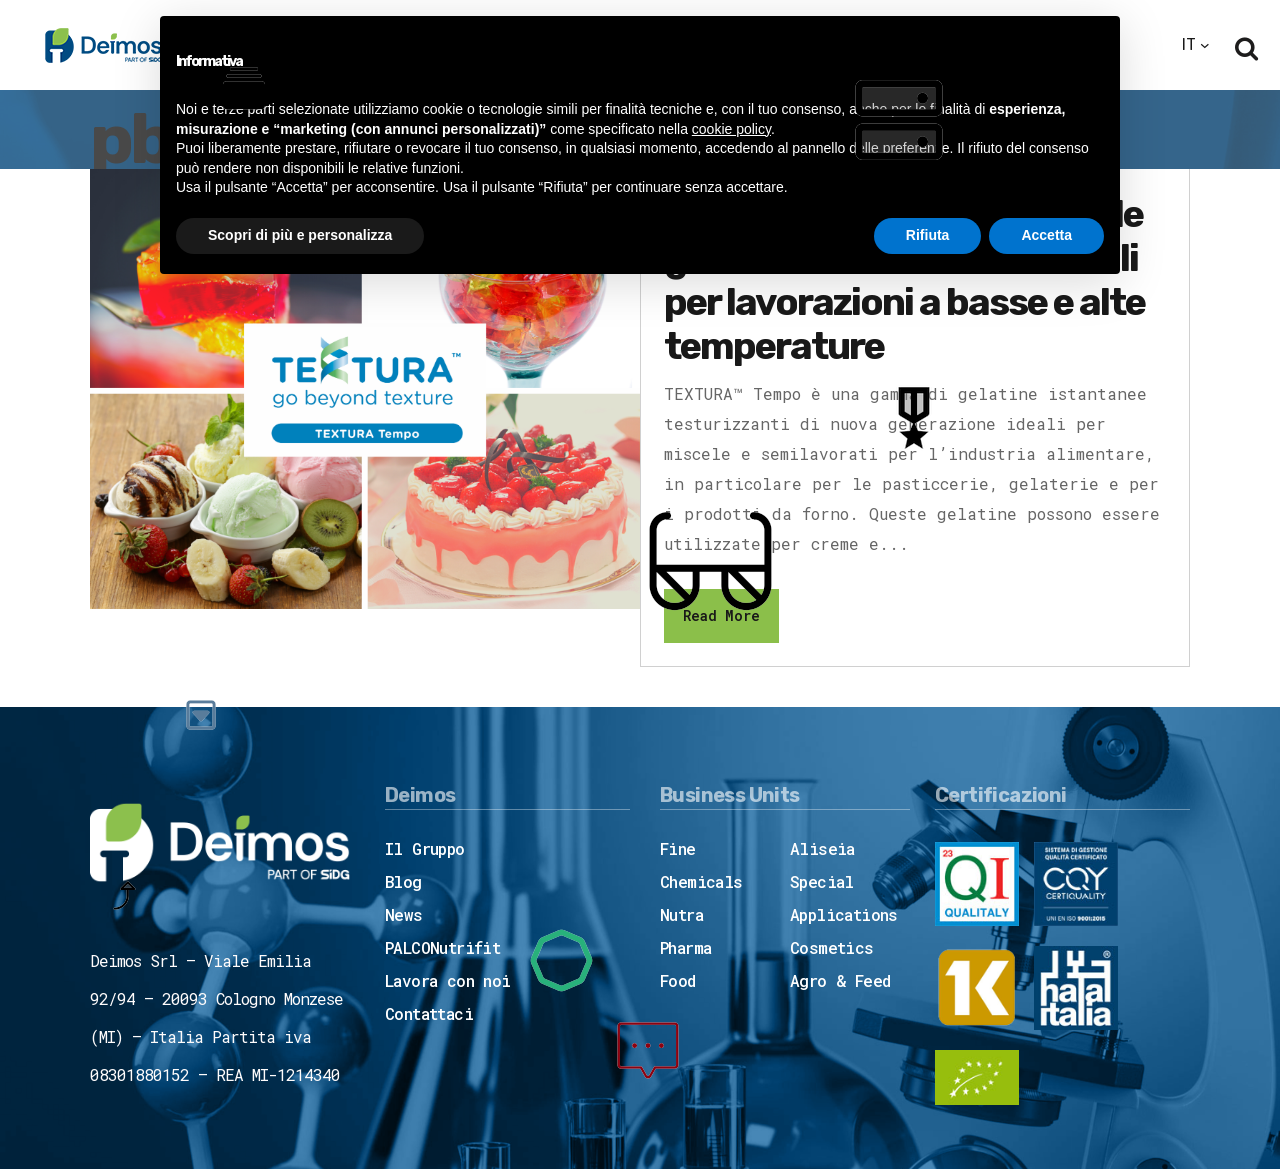 Image resolution: width=1280 pixels, height=1169 pixels. I want to click on access storage or server settings, so click(899, 120).